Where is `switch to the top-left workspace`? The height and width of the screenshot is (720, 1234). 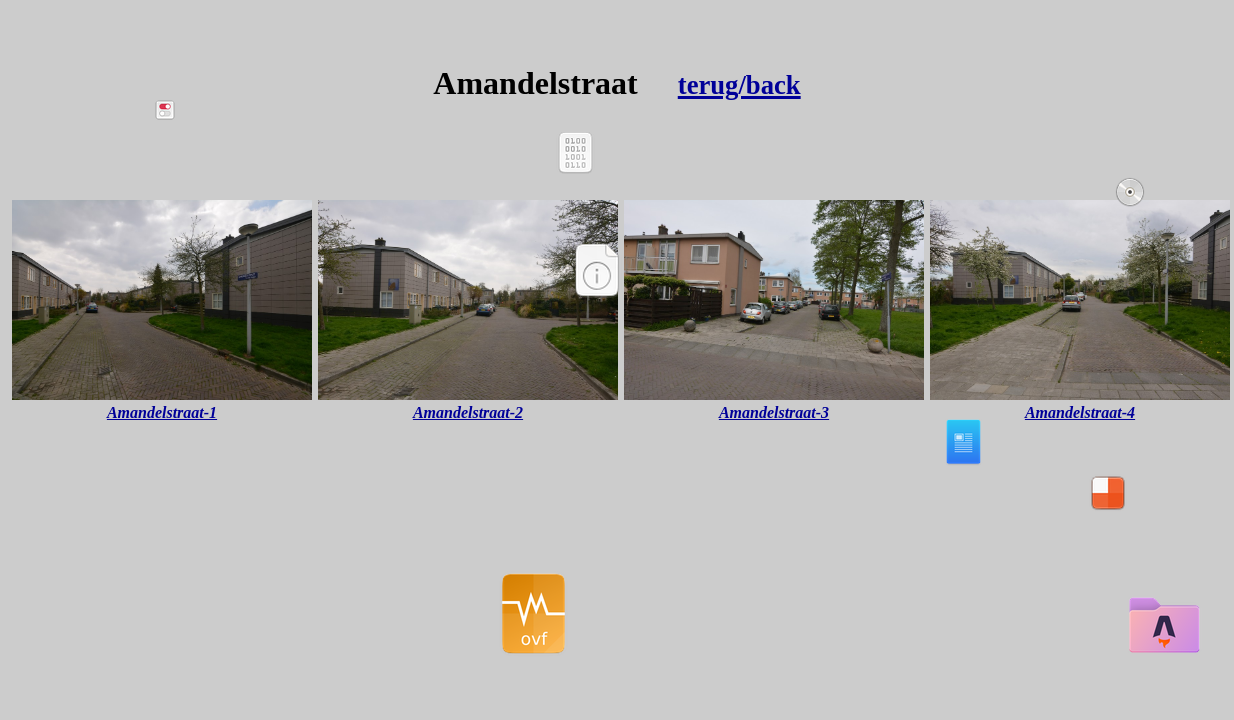
switch to the top-left workspace is located at coordinates (1108, 493).